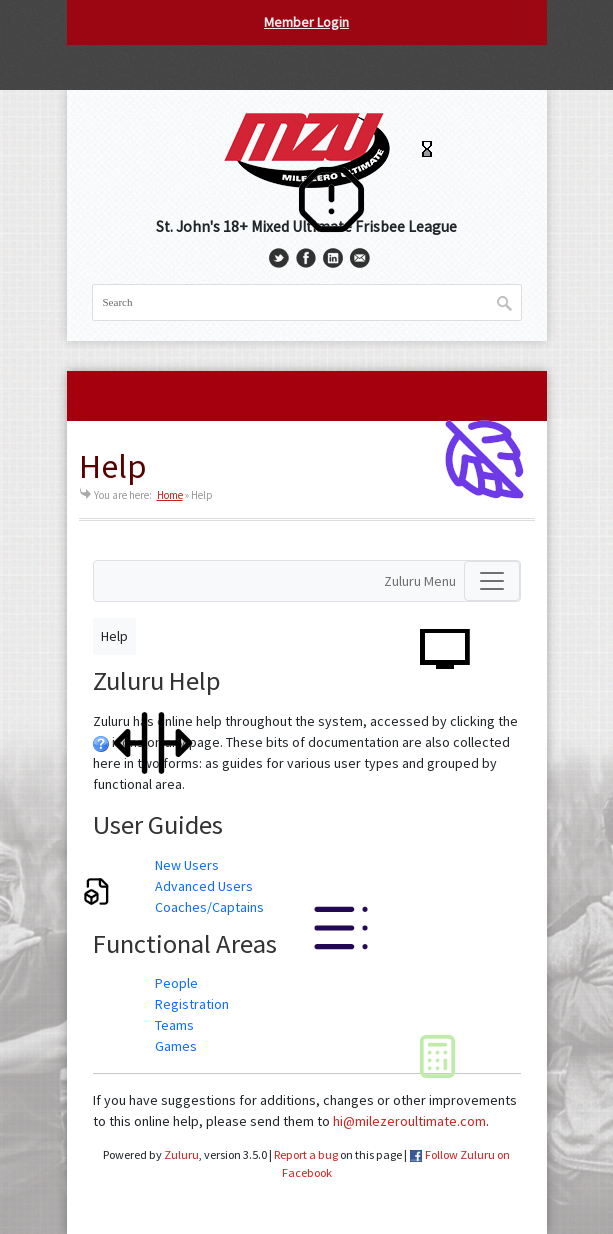 This screenshot has width=613, height=1234. I want to click on indicates a critical warning or error state, so click(331, 199).